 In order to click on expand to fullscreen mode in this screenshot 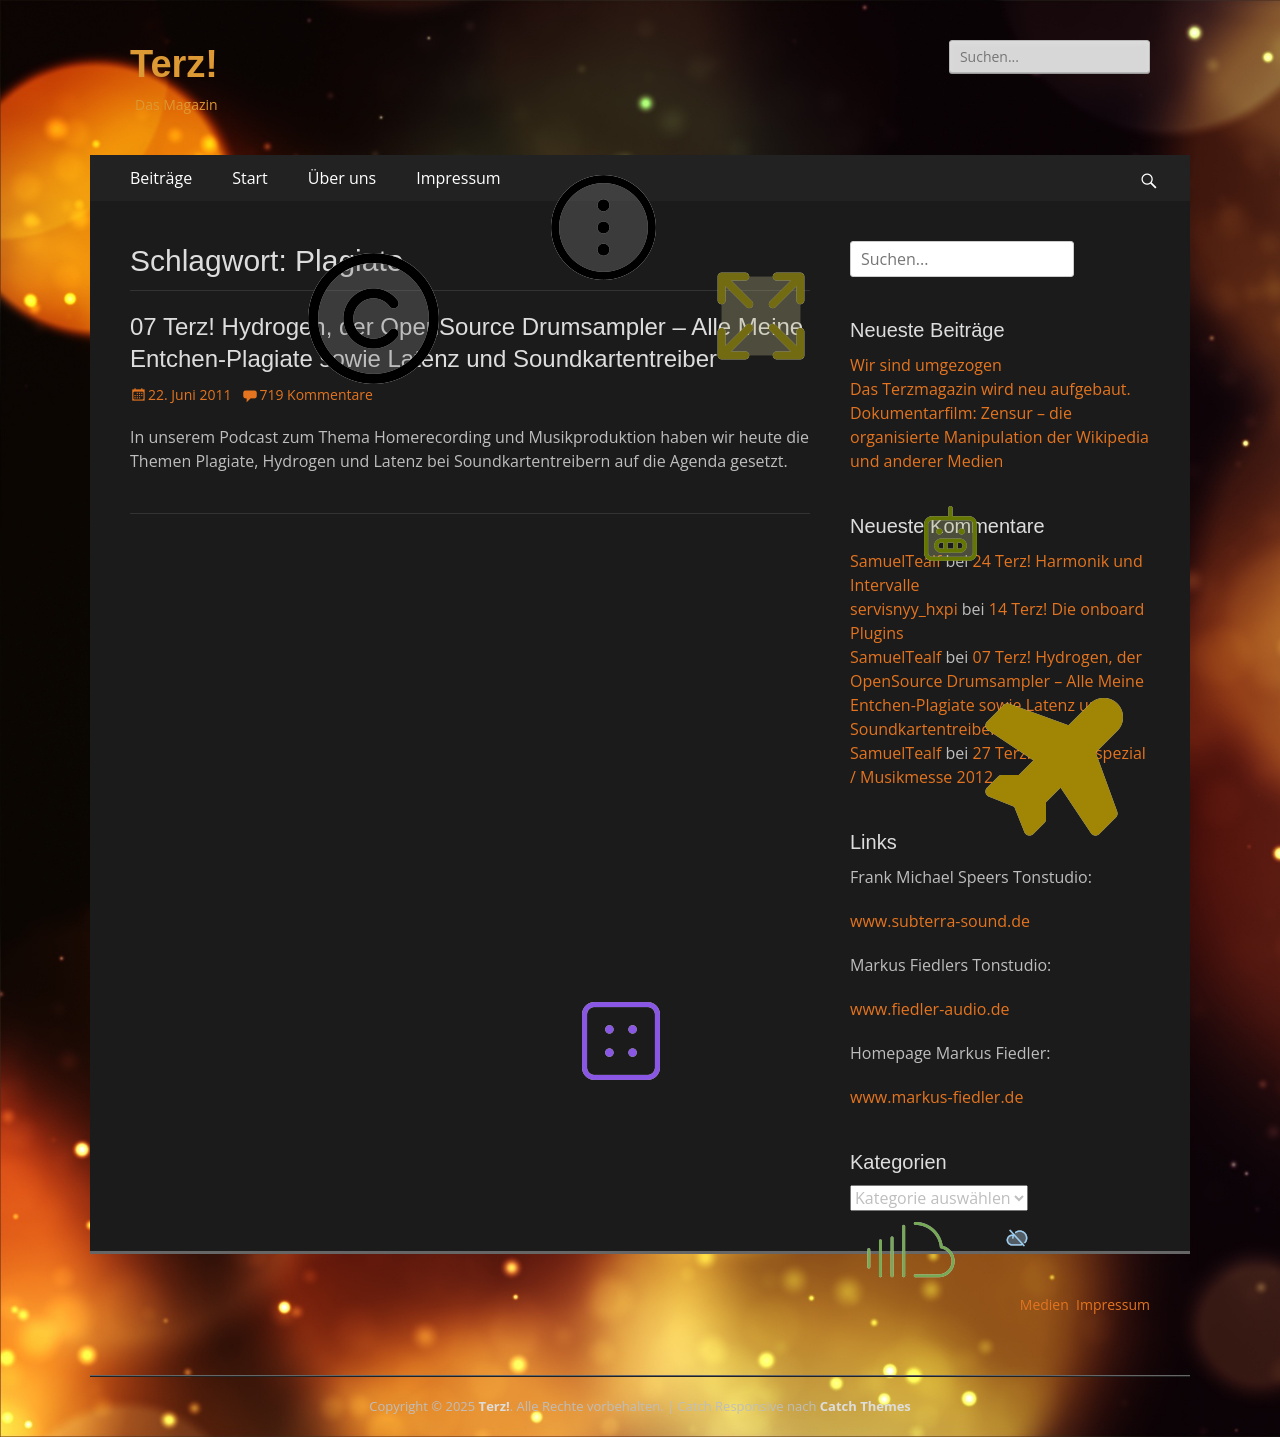, I will do `click(761, 316)`.